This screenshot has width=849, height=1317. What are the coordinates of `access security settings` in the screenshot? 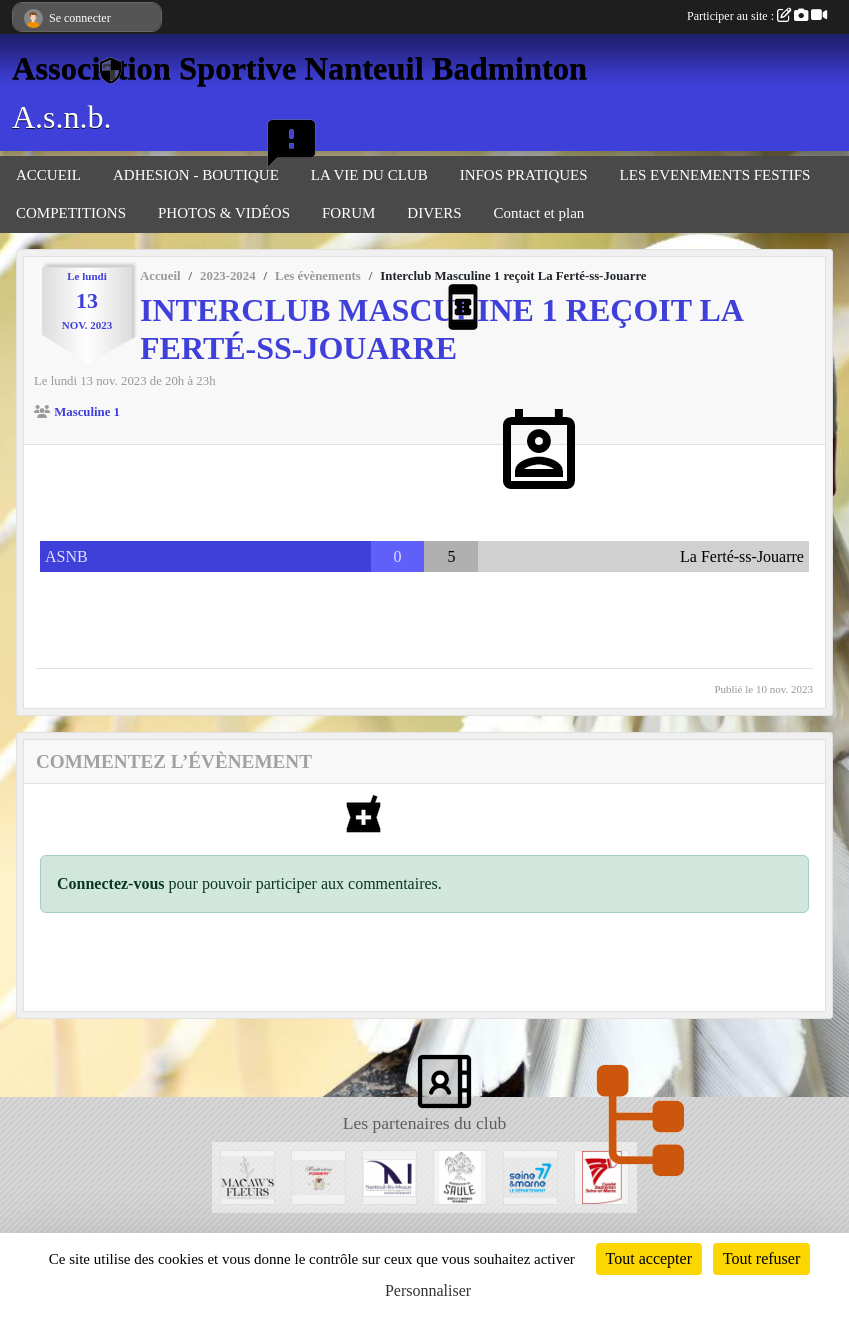 It's located at (110, 70).